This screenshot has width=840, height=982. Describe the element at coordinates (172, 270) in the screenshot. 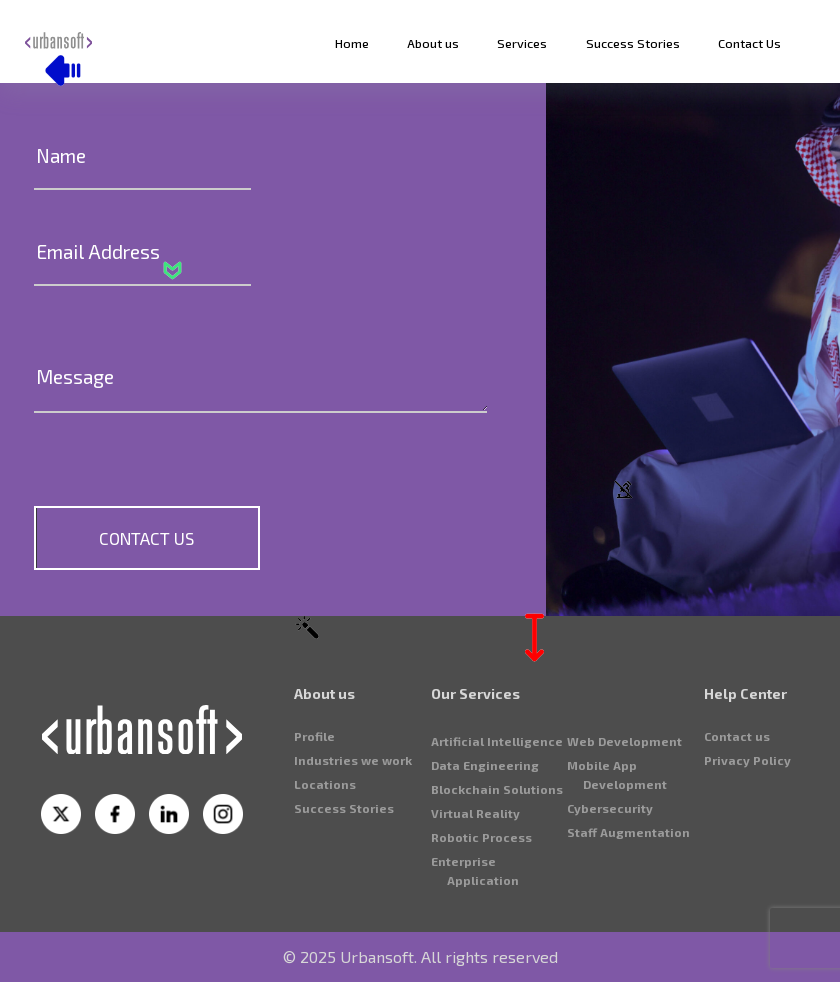

I see `expand or show more content below` at that location.